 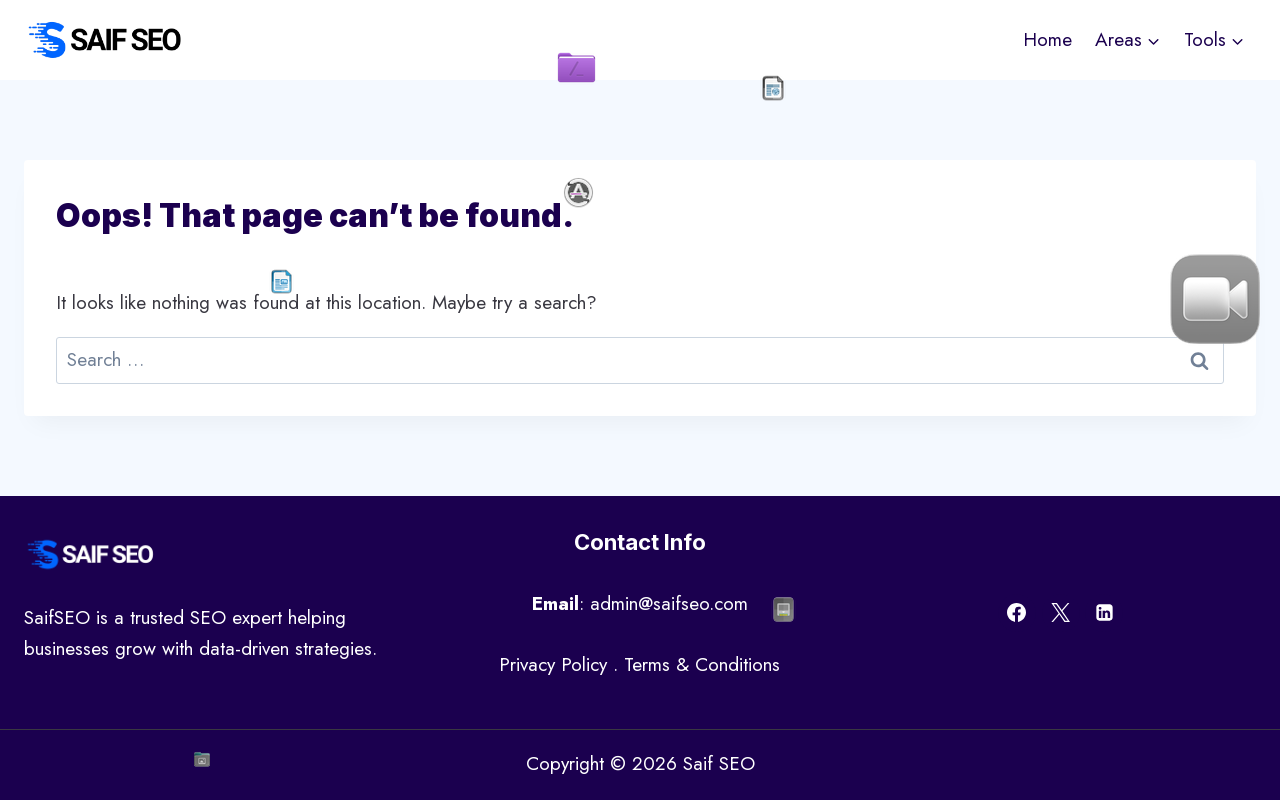 What do you see at coordinates (578, 192) in the screenshot?
I see `check for available software updates` at bounding box center [578, 192].